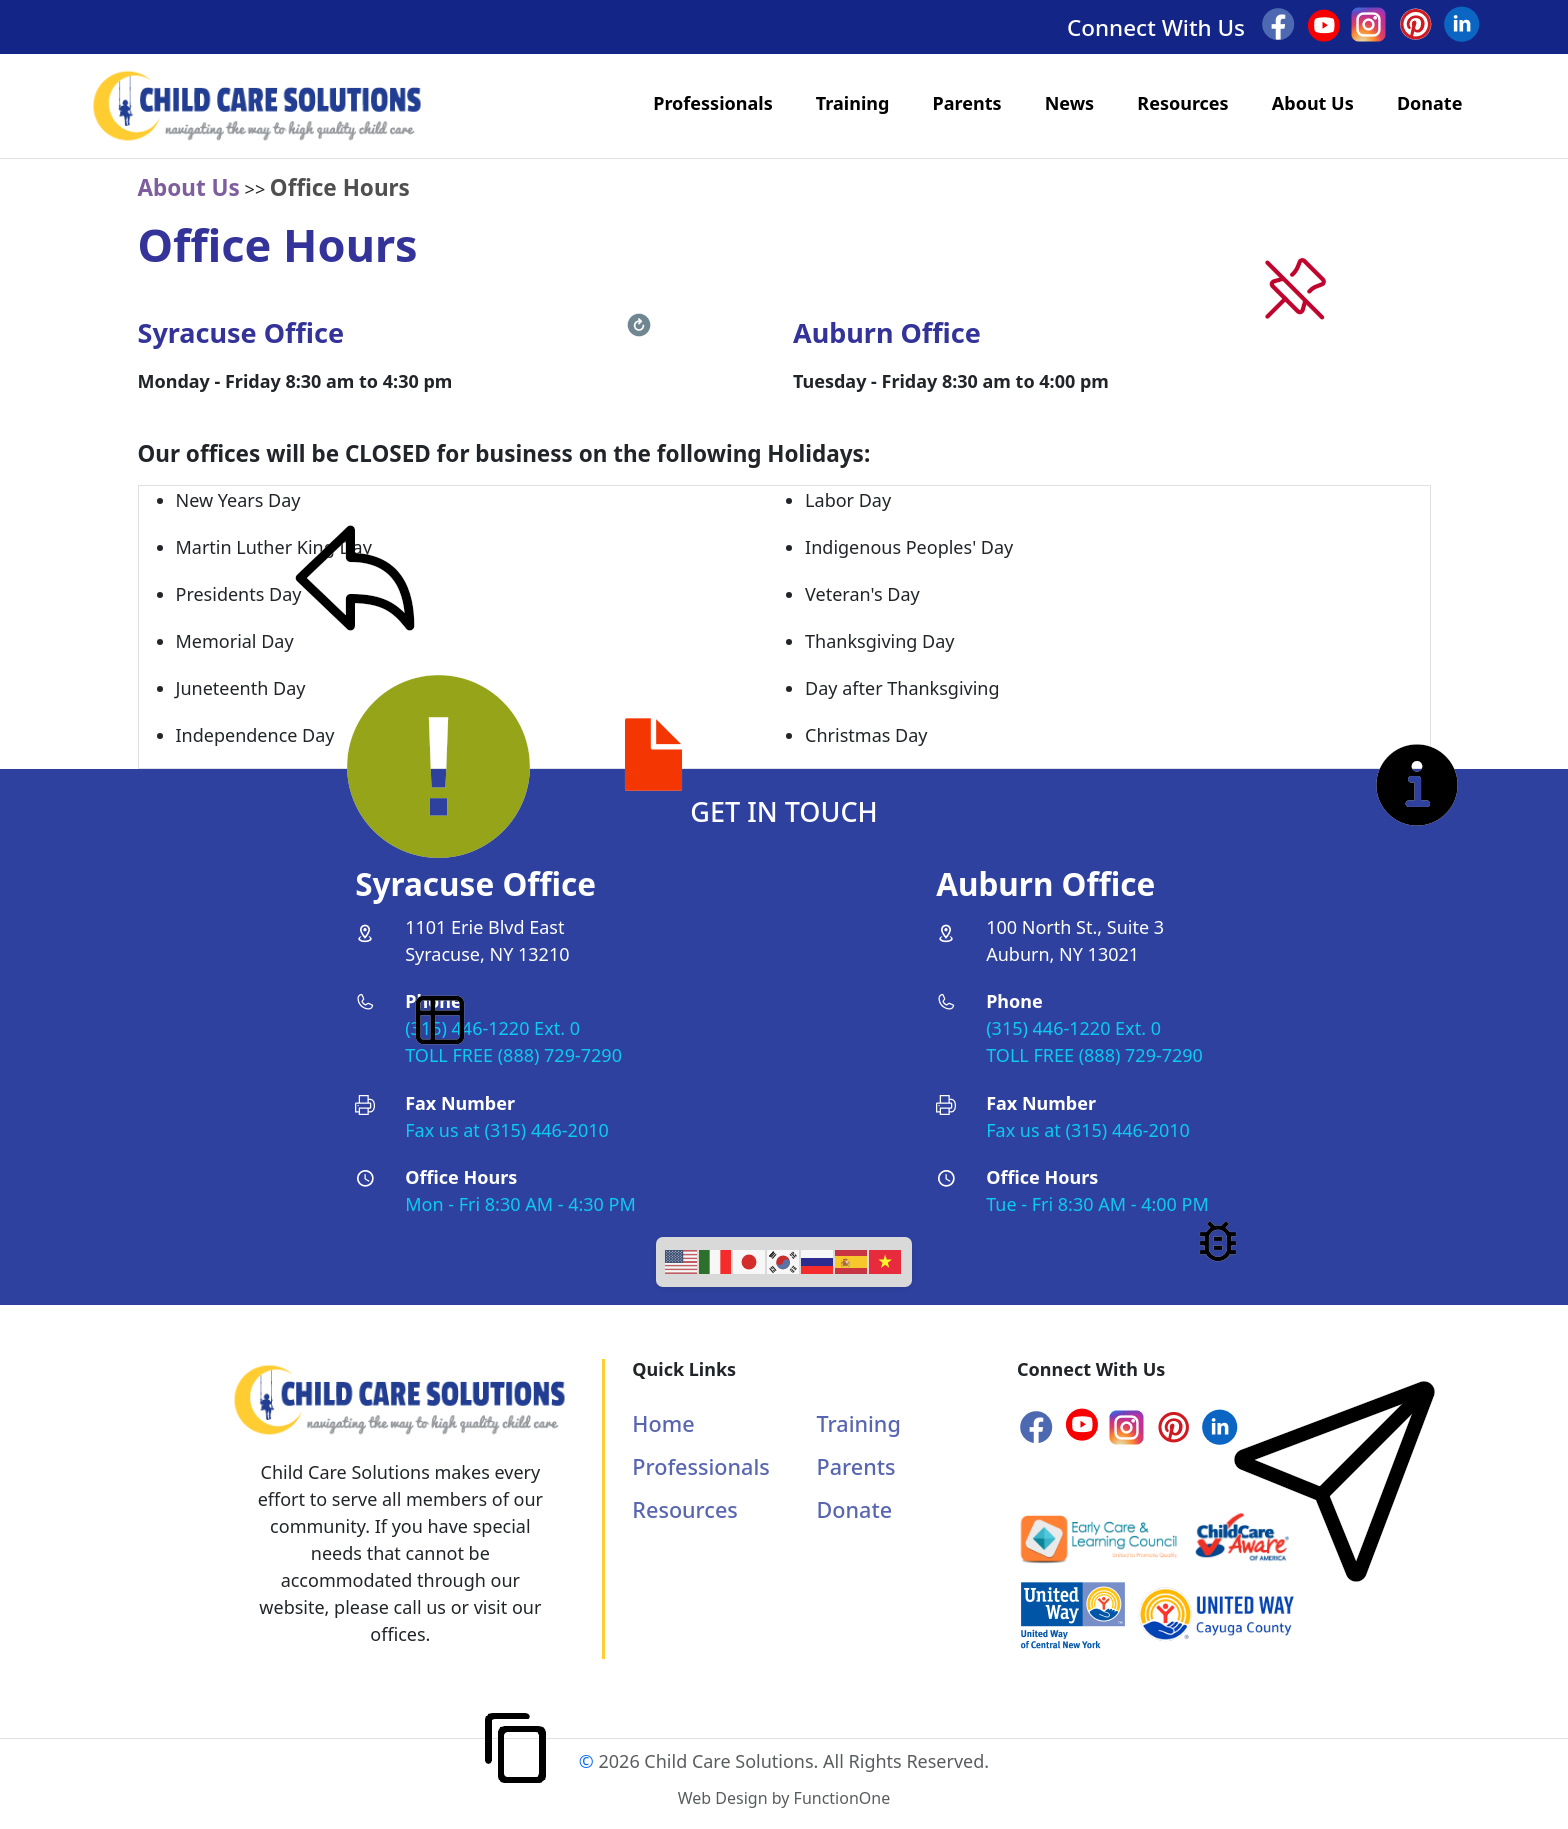 The height and width of the screenshot is (1829, 1568). Describe the element at coordinates (1294, 290) in the screenshot. I see `unpin an item from your saved collection` at that location.